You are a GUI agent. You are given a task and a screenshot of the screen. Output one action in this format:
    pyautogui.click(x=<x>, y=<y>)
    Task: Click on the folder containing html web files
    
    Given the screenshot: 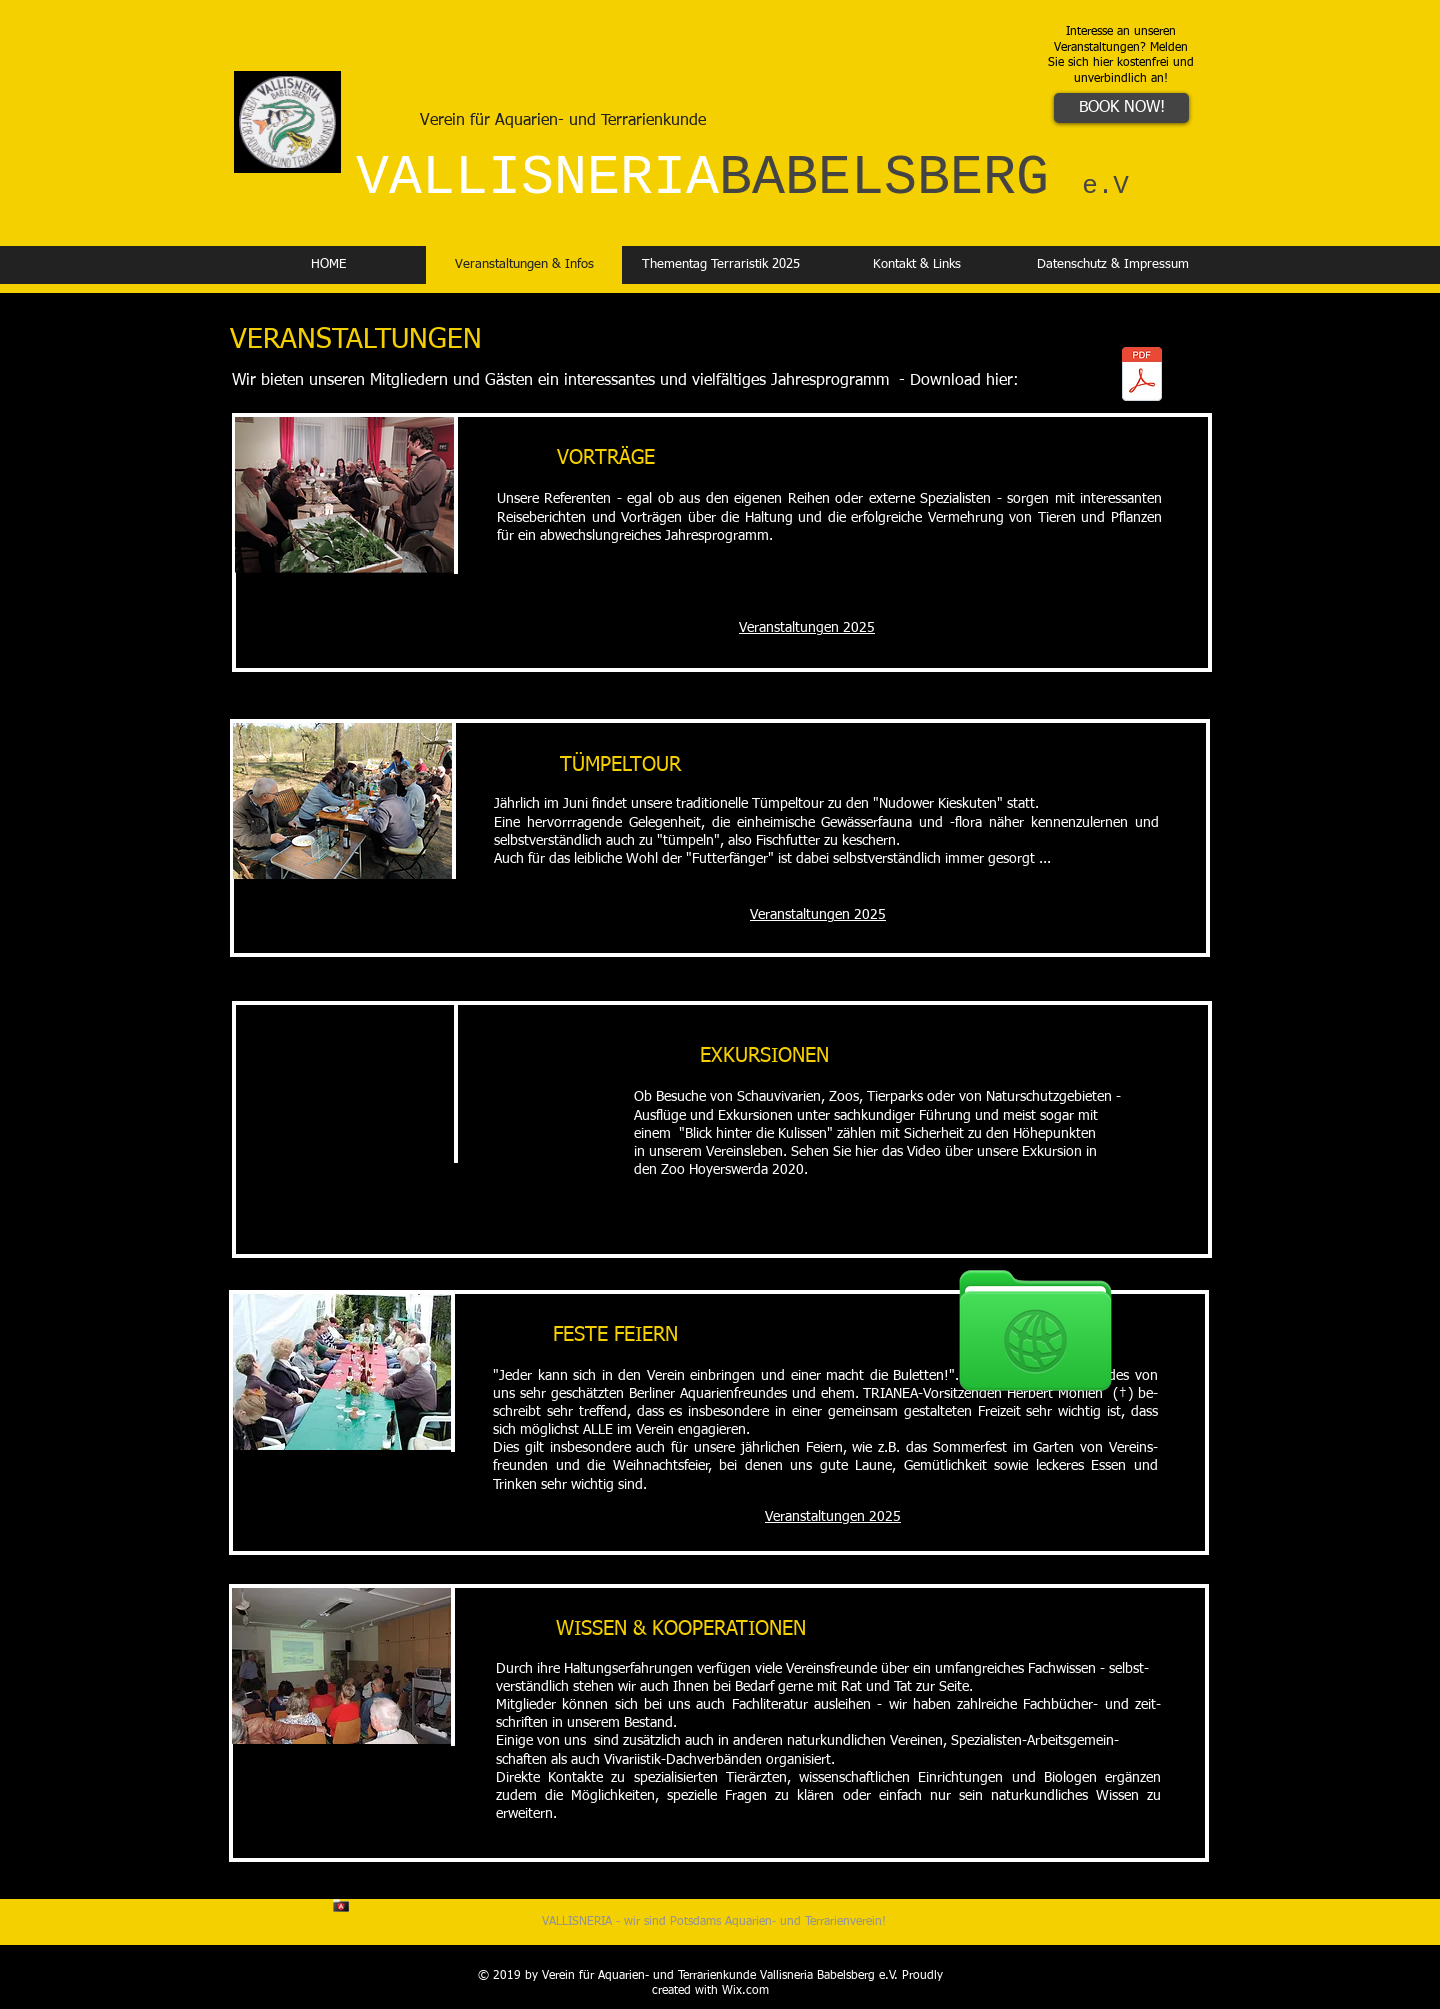 What is the action you would take?
    pyautogui.click(x=1035, y=1330)
    